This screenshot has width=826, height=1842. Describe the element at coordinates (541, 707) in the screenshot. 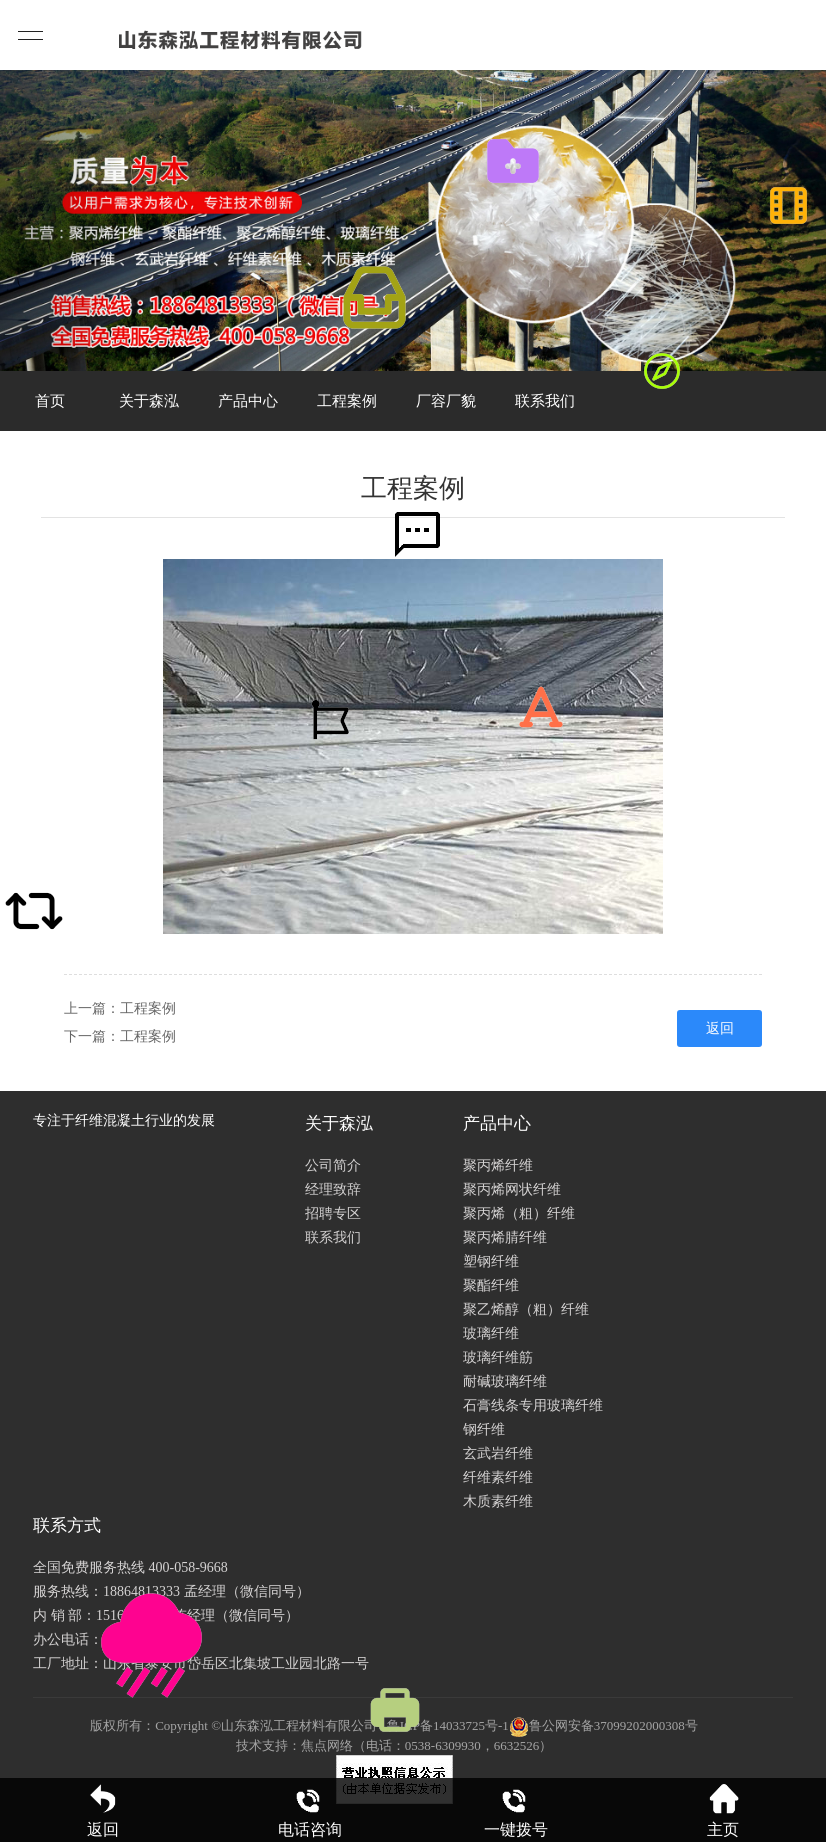

I see `change font or typography settings` at that location.